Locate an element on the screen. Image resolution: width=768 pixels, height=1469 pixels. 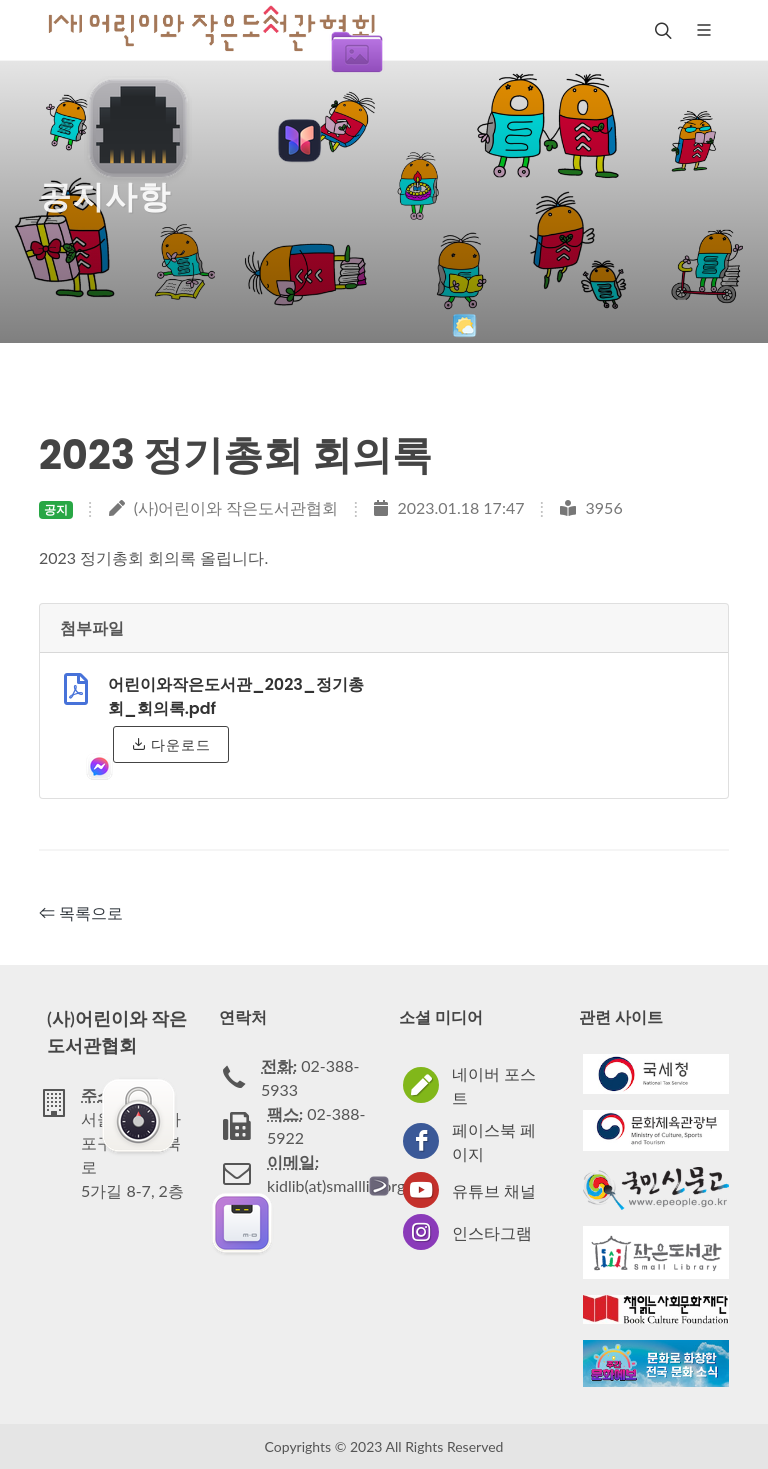
open caprine, a third-party facebook messenger client is located at coordinates (99, 766).